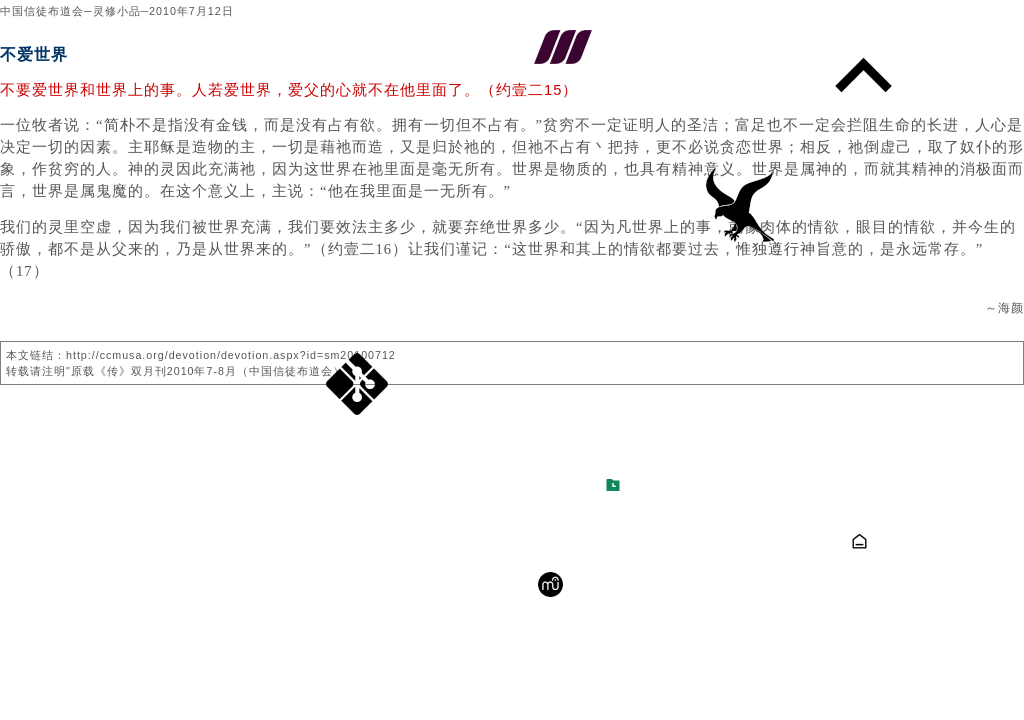 This screenshot has height=720, width=1024. I want to click on navigate to home screen, so click(859, 541).